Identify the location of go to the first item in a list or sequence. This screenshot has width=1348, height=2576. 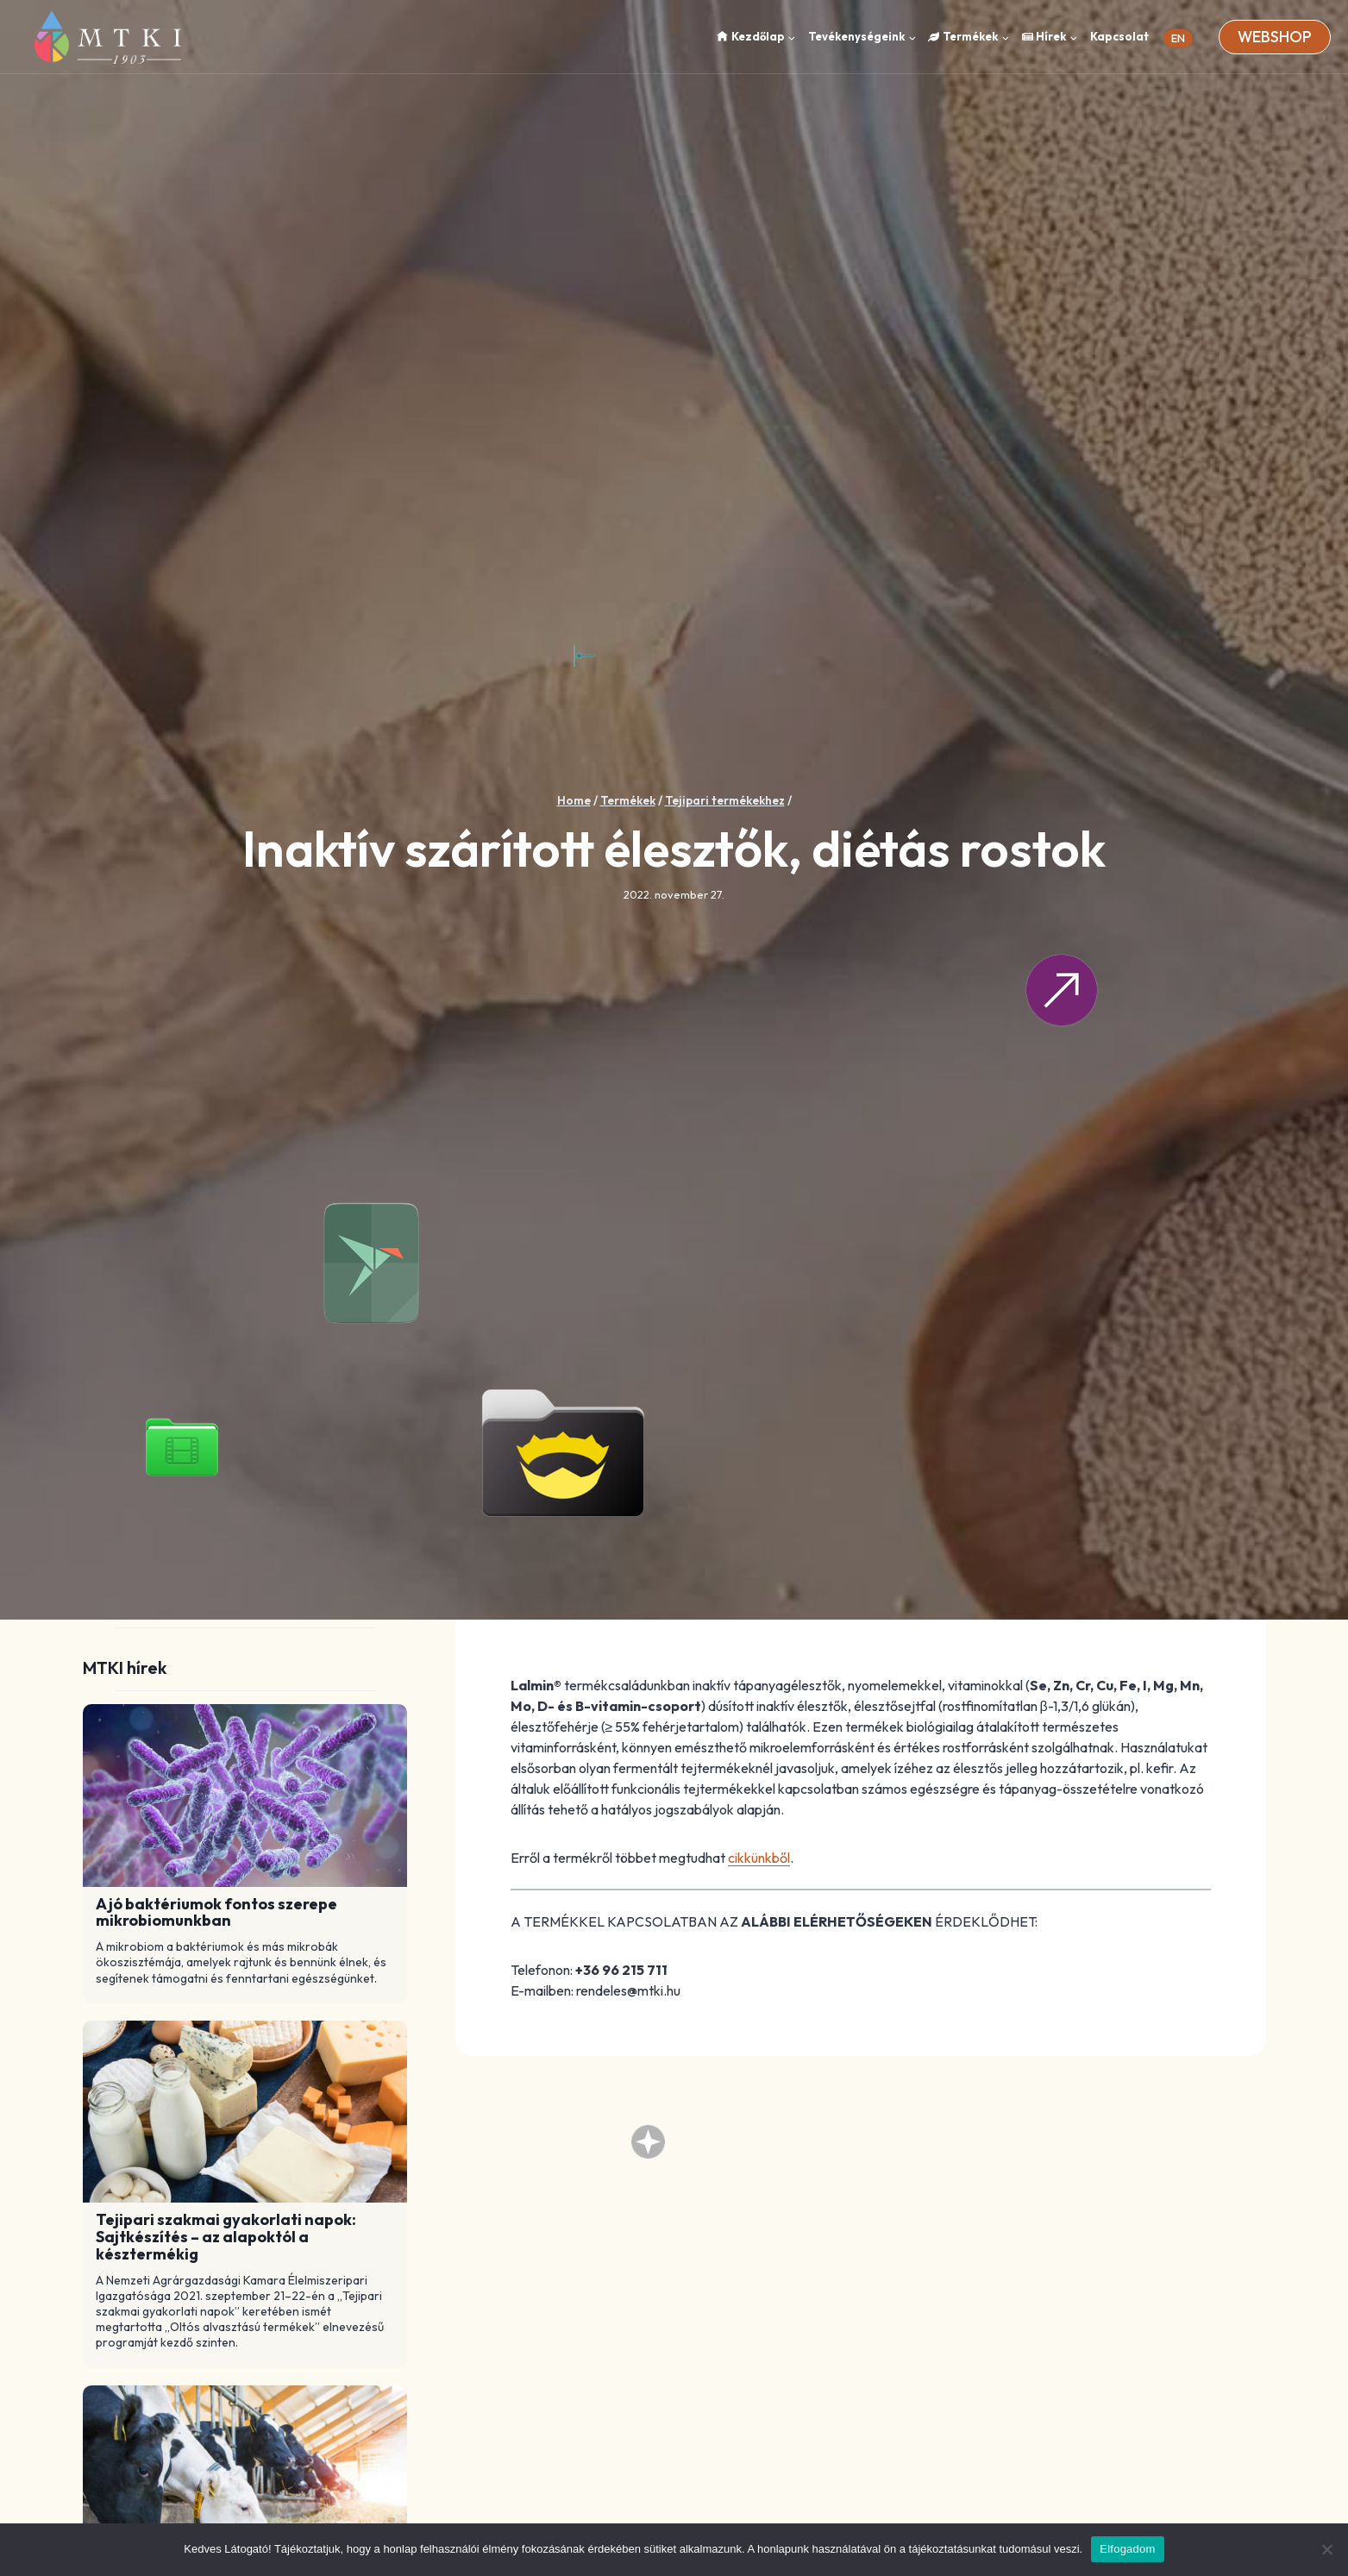
(584, 655).